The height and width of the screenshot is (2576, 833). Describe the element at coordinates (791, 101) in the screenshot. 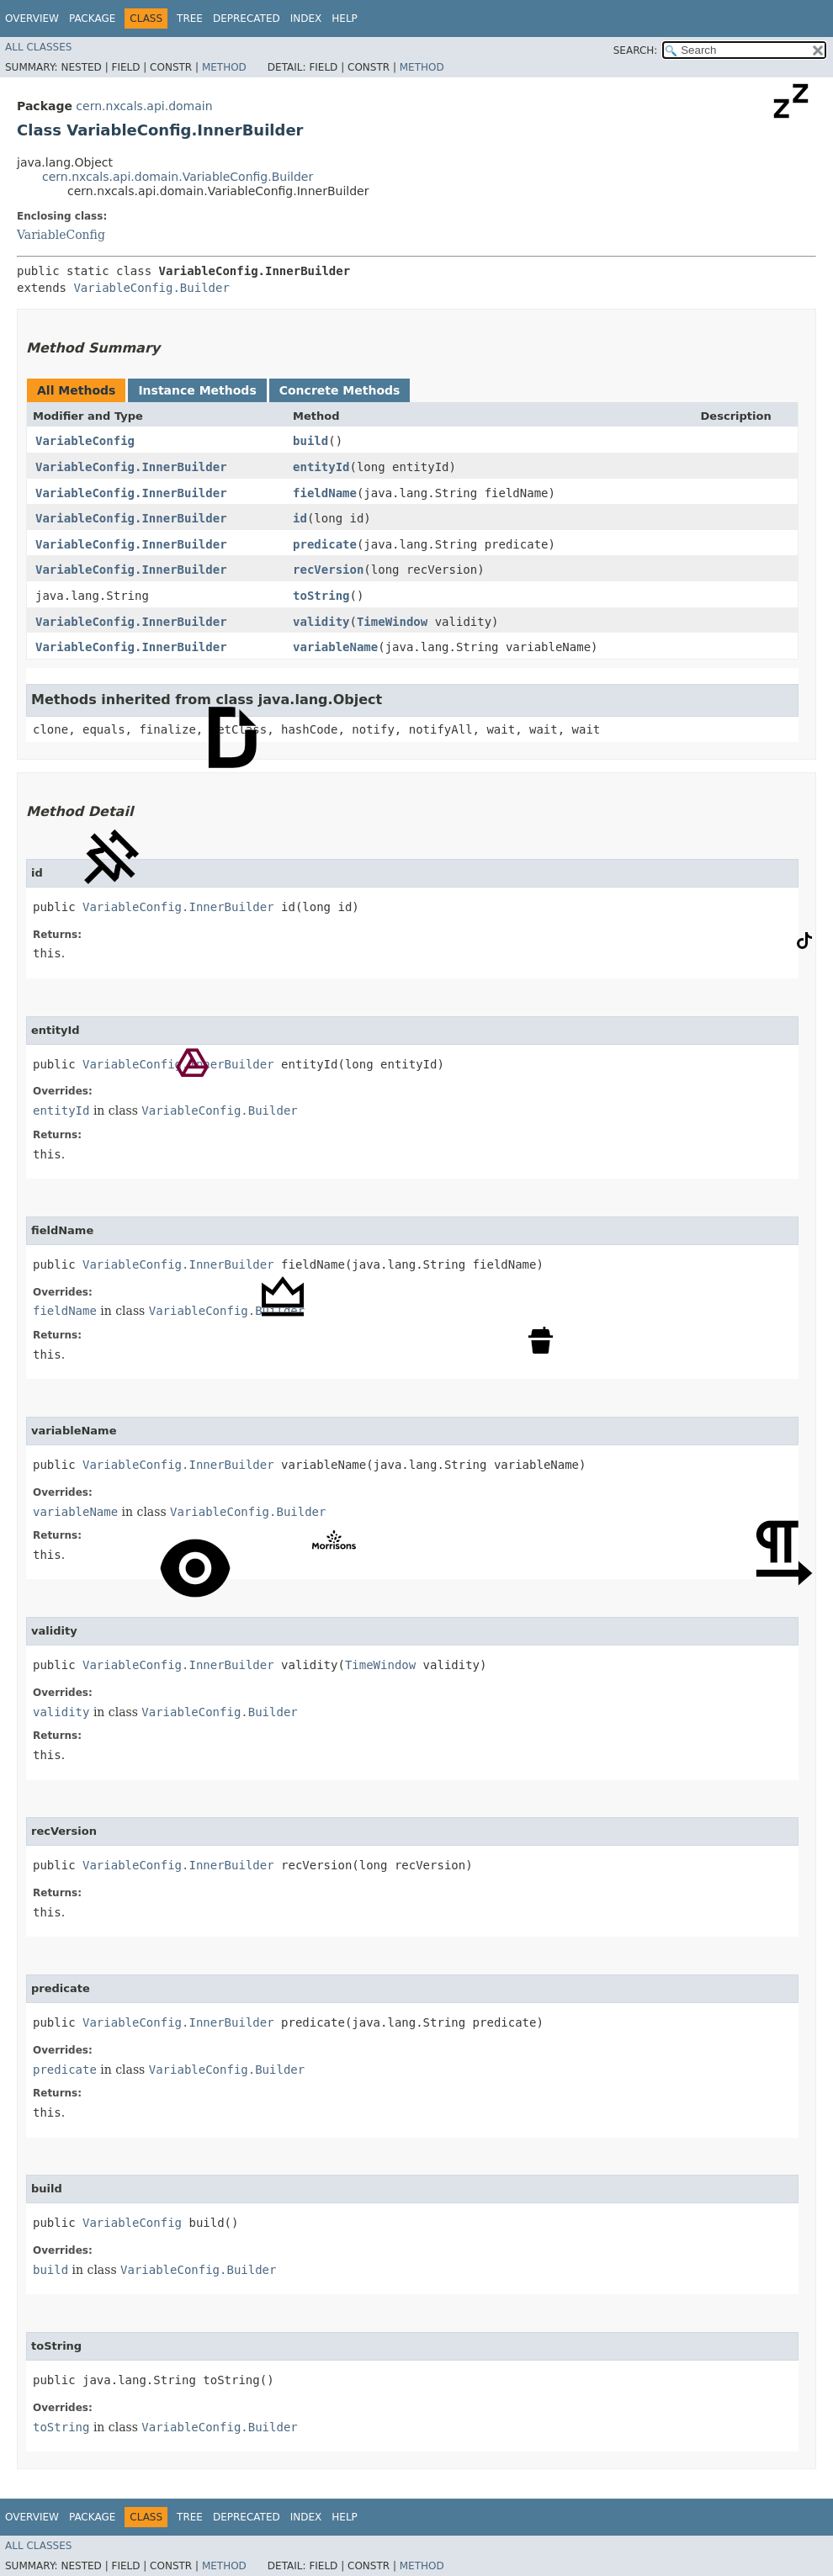

I see `indicates sleep or rest mode` at that location.